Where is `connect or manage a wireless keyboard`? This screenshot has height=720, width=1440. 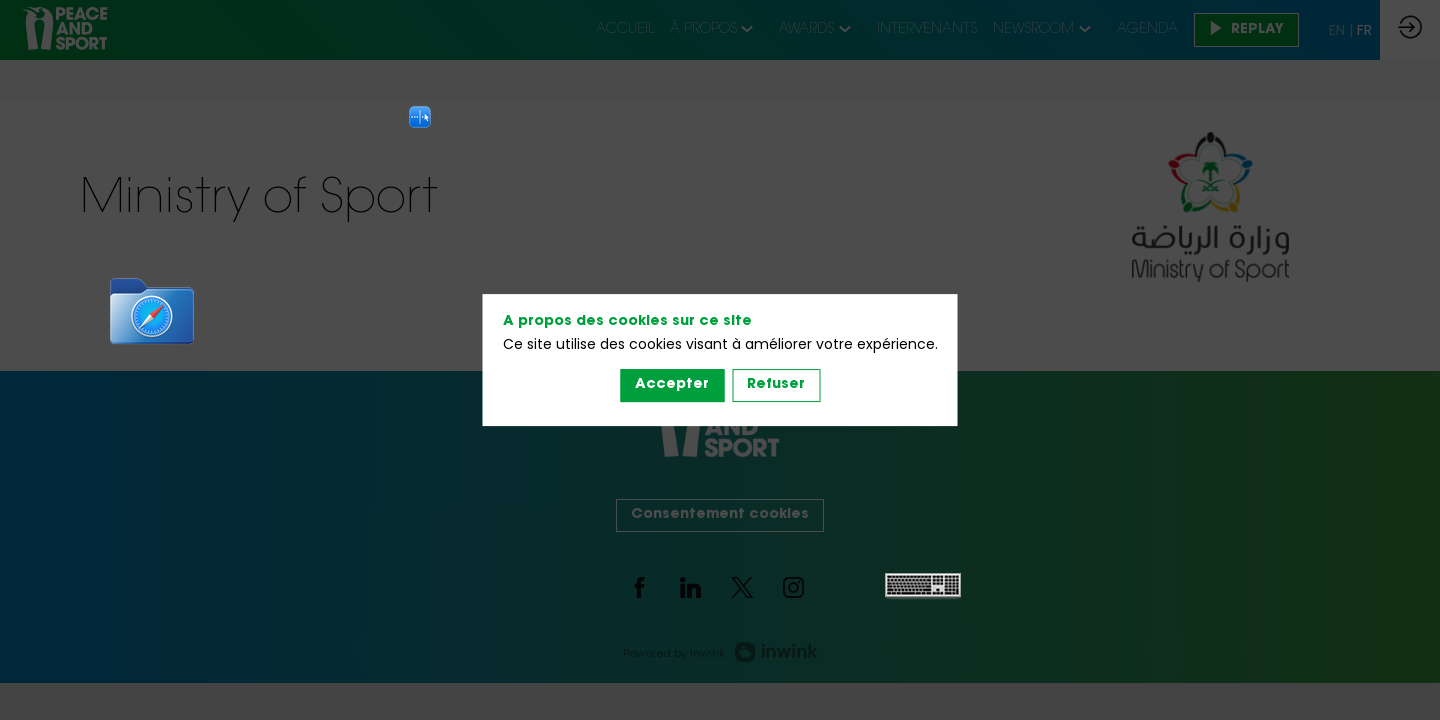
connect or manage a wireless keyboard is located at coordinates (923, 585).